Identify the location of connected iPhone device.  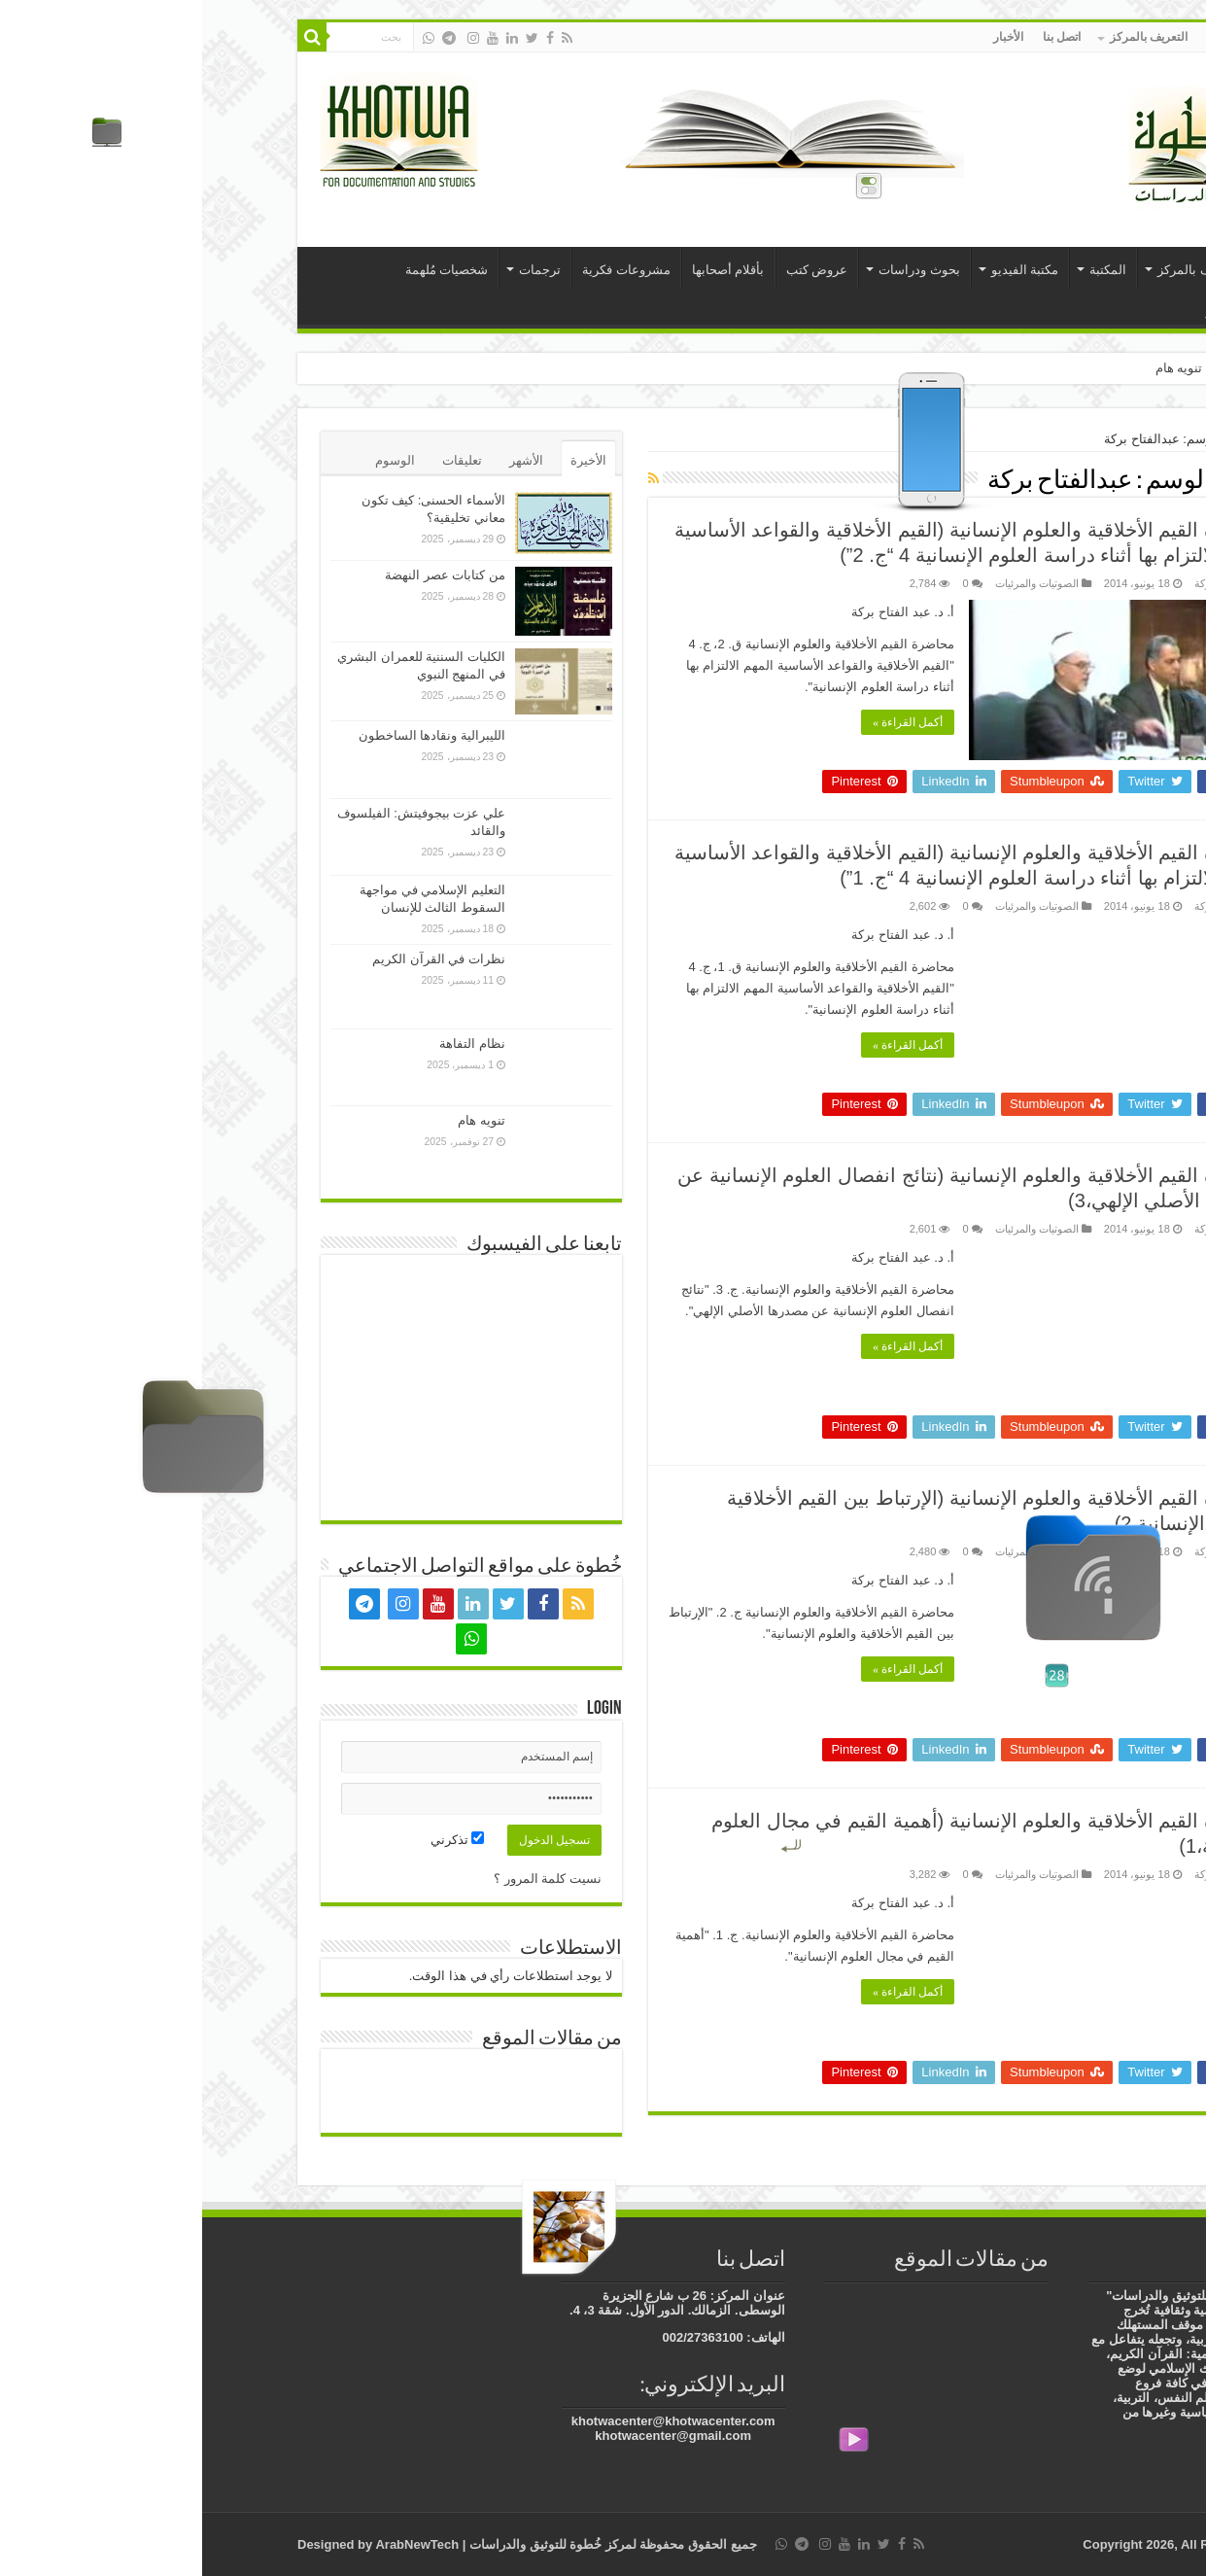
(931, 441).